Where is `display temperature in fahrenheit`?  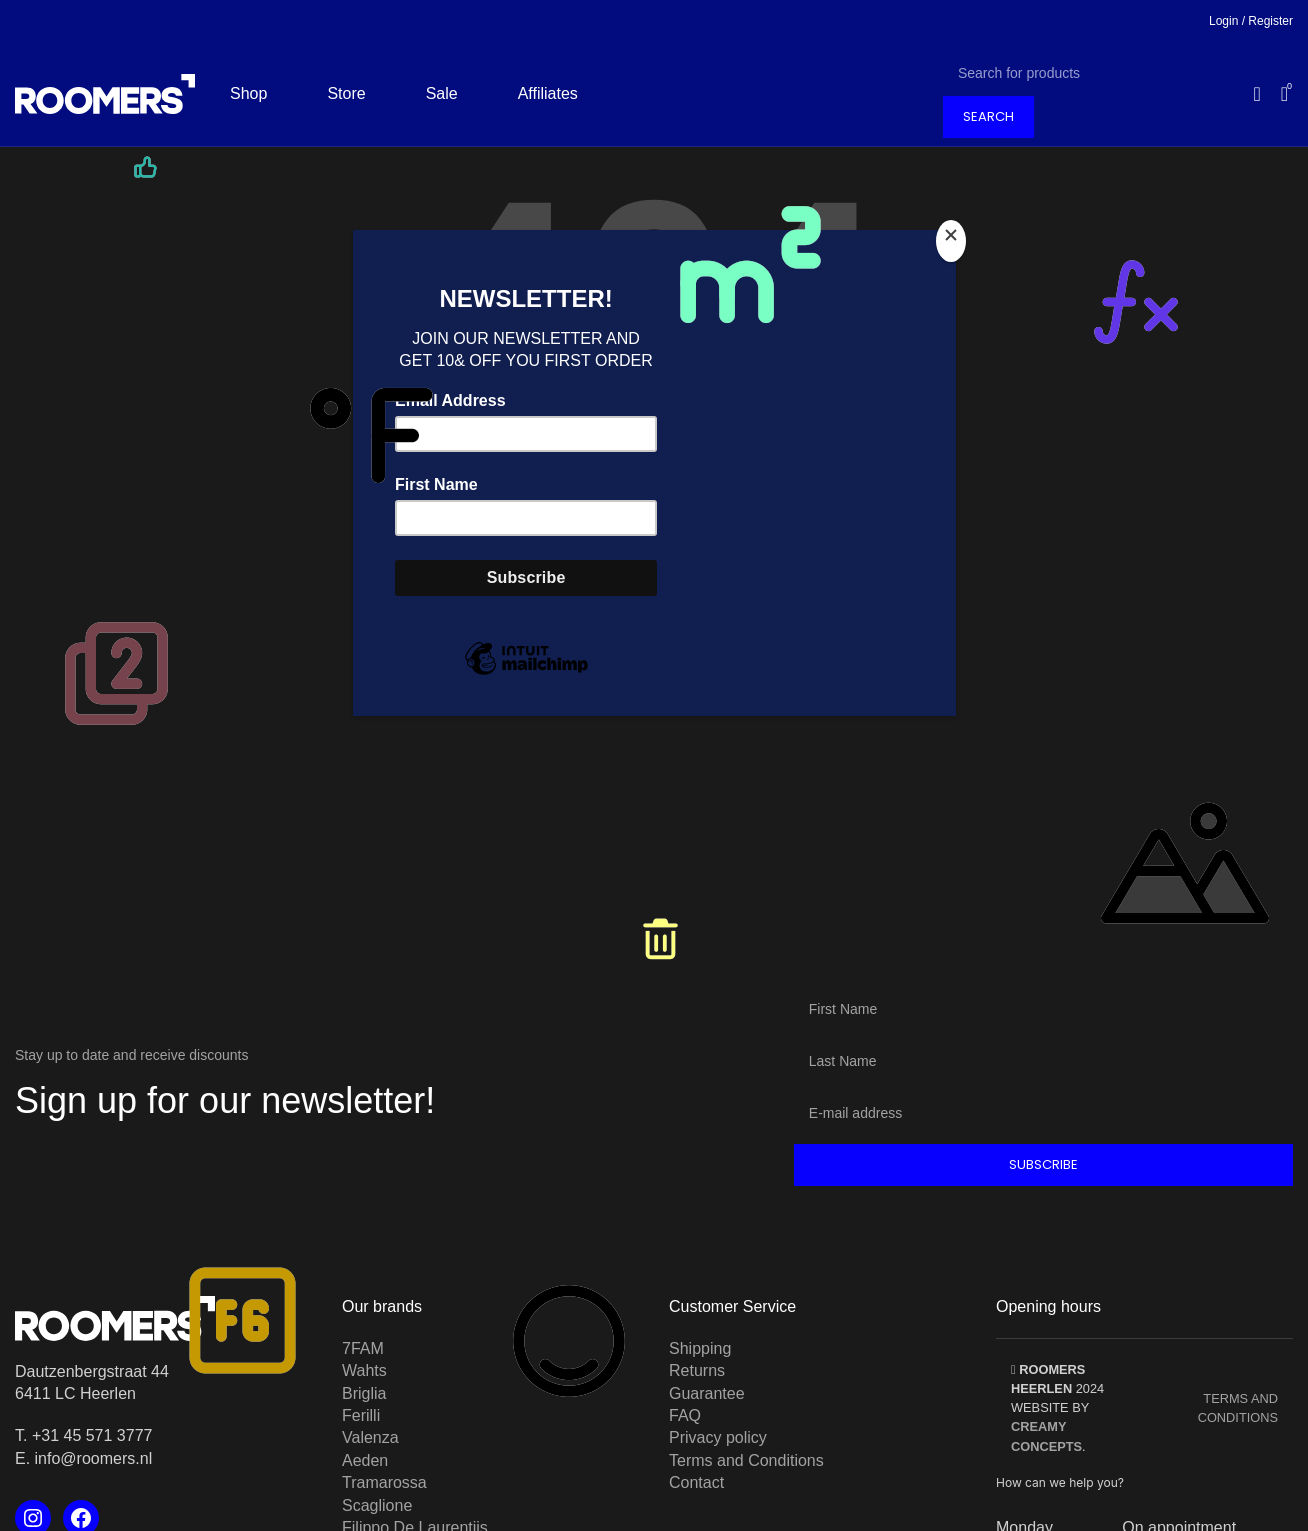
display temperature in fahrenheit is located at coordinates (371, 435).